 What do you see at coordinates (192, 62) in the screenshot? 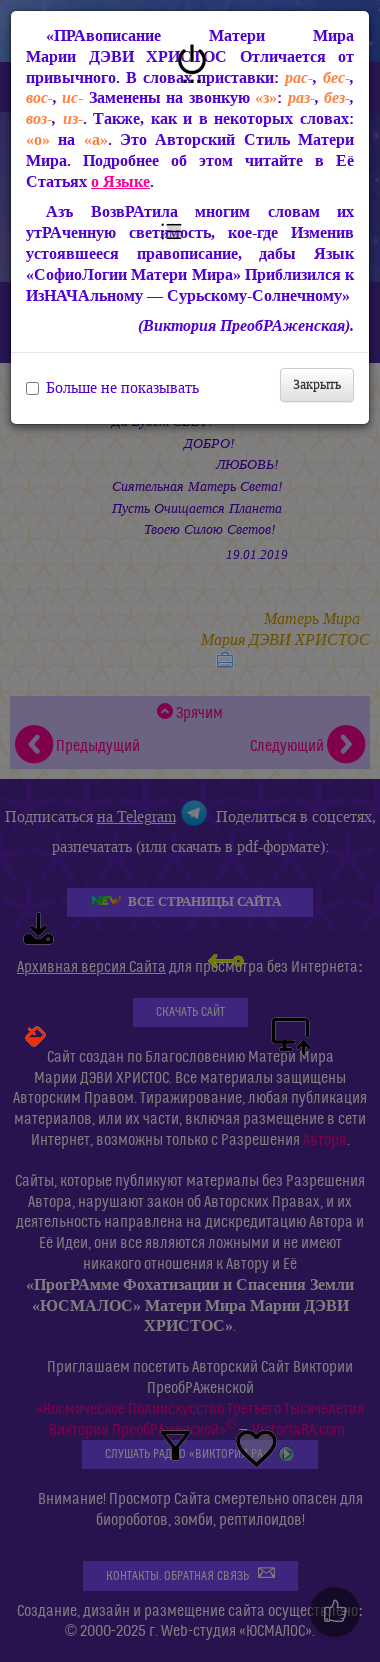
I see `access power settings` at bounding box center [192, 62].